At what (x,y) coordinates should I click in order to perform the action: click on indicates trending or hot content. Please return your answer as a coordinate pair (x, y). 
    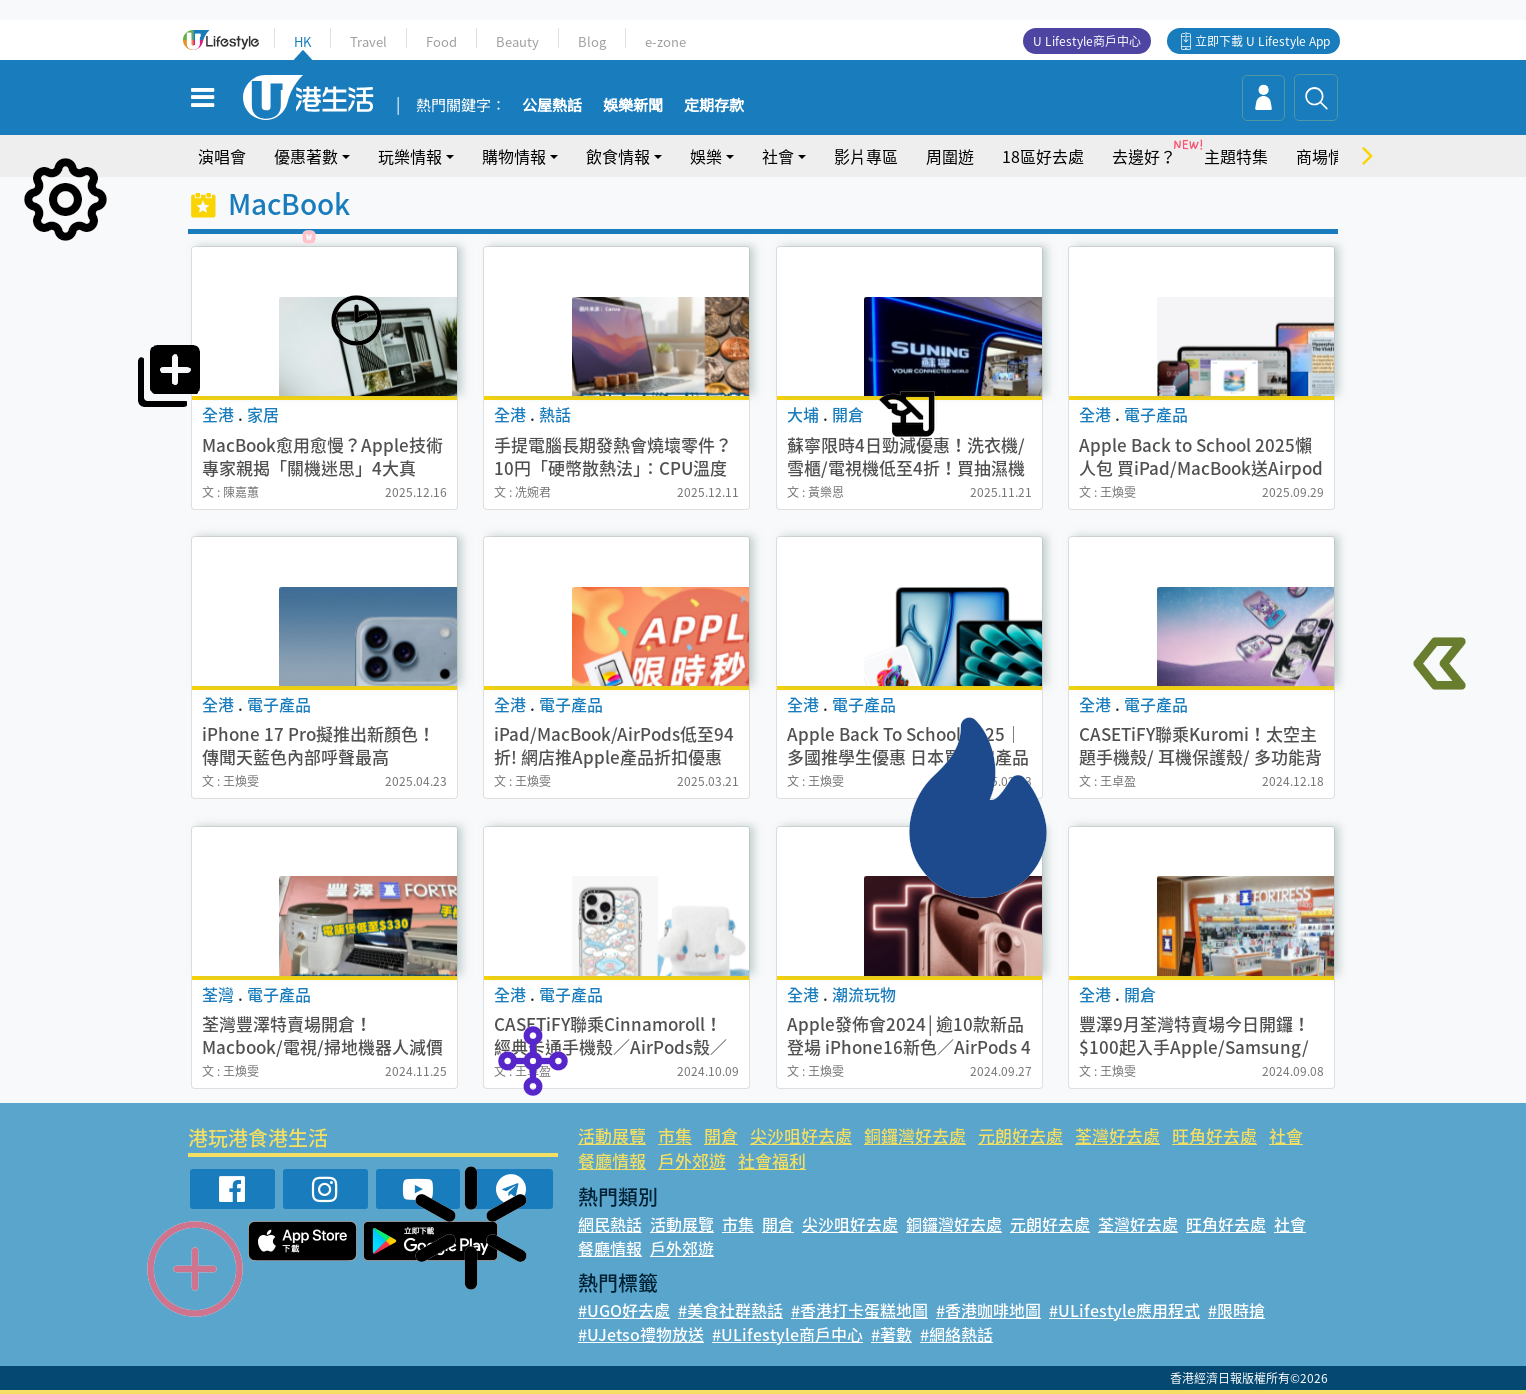
    Looking at the image, I should click on (978, 812).